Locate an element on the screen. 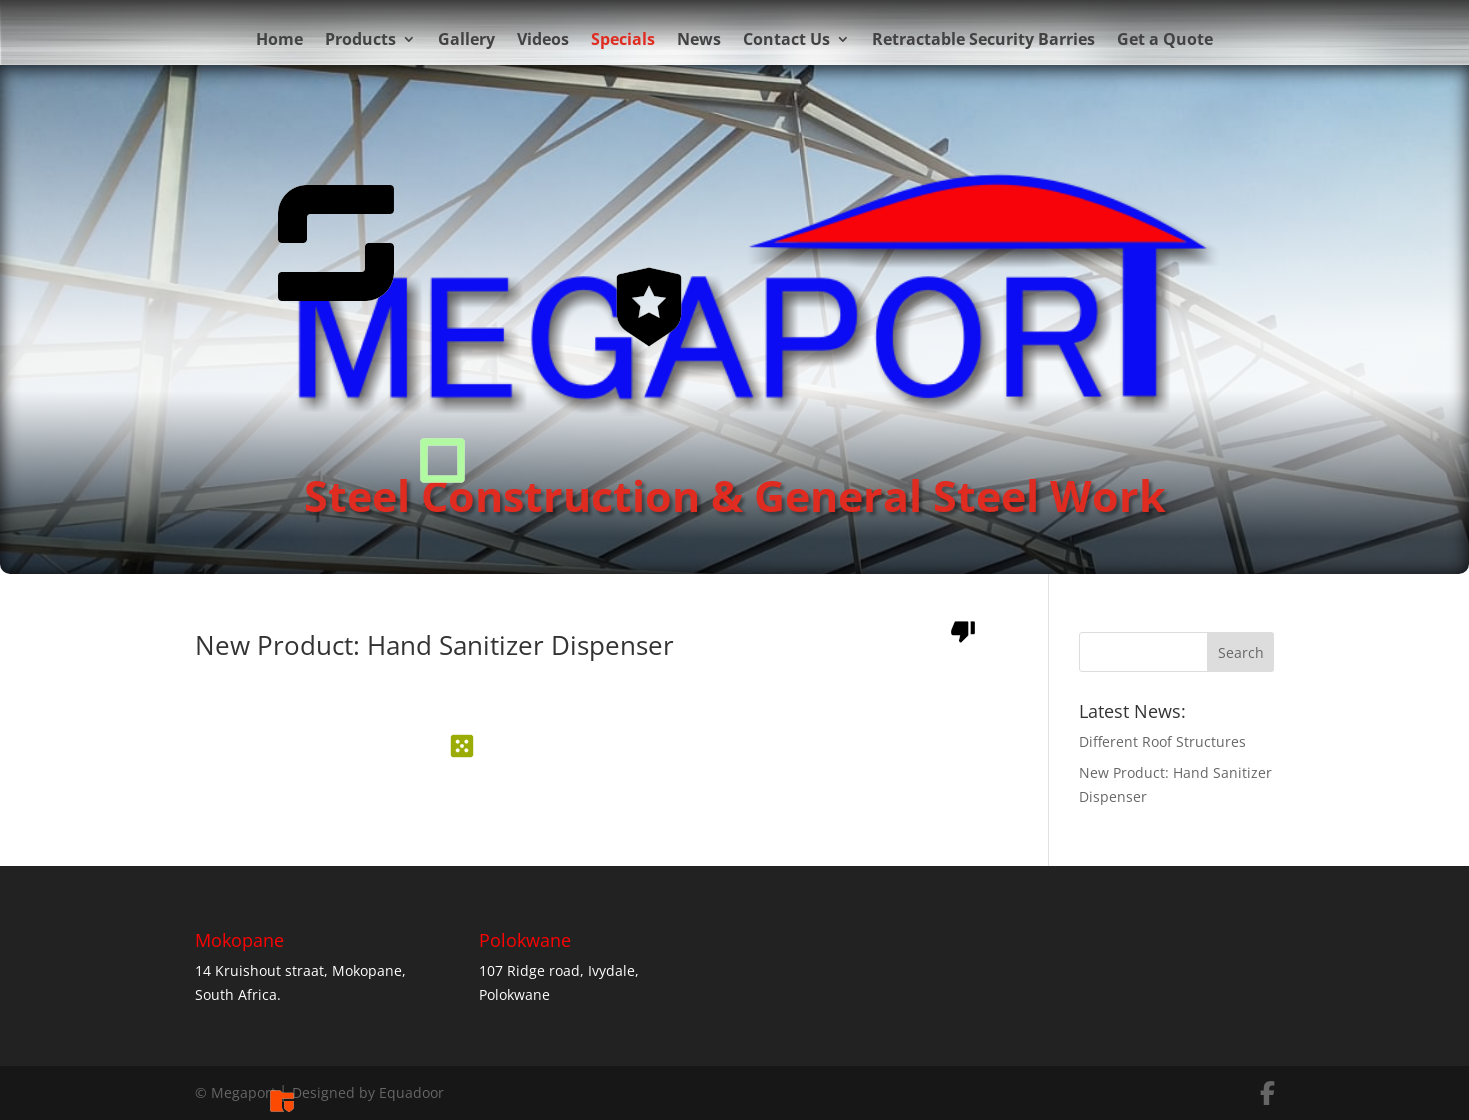 The height and width of the screenshot is (1120, 1469). start.gg logo is located at coordinates (336, 243).